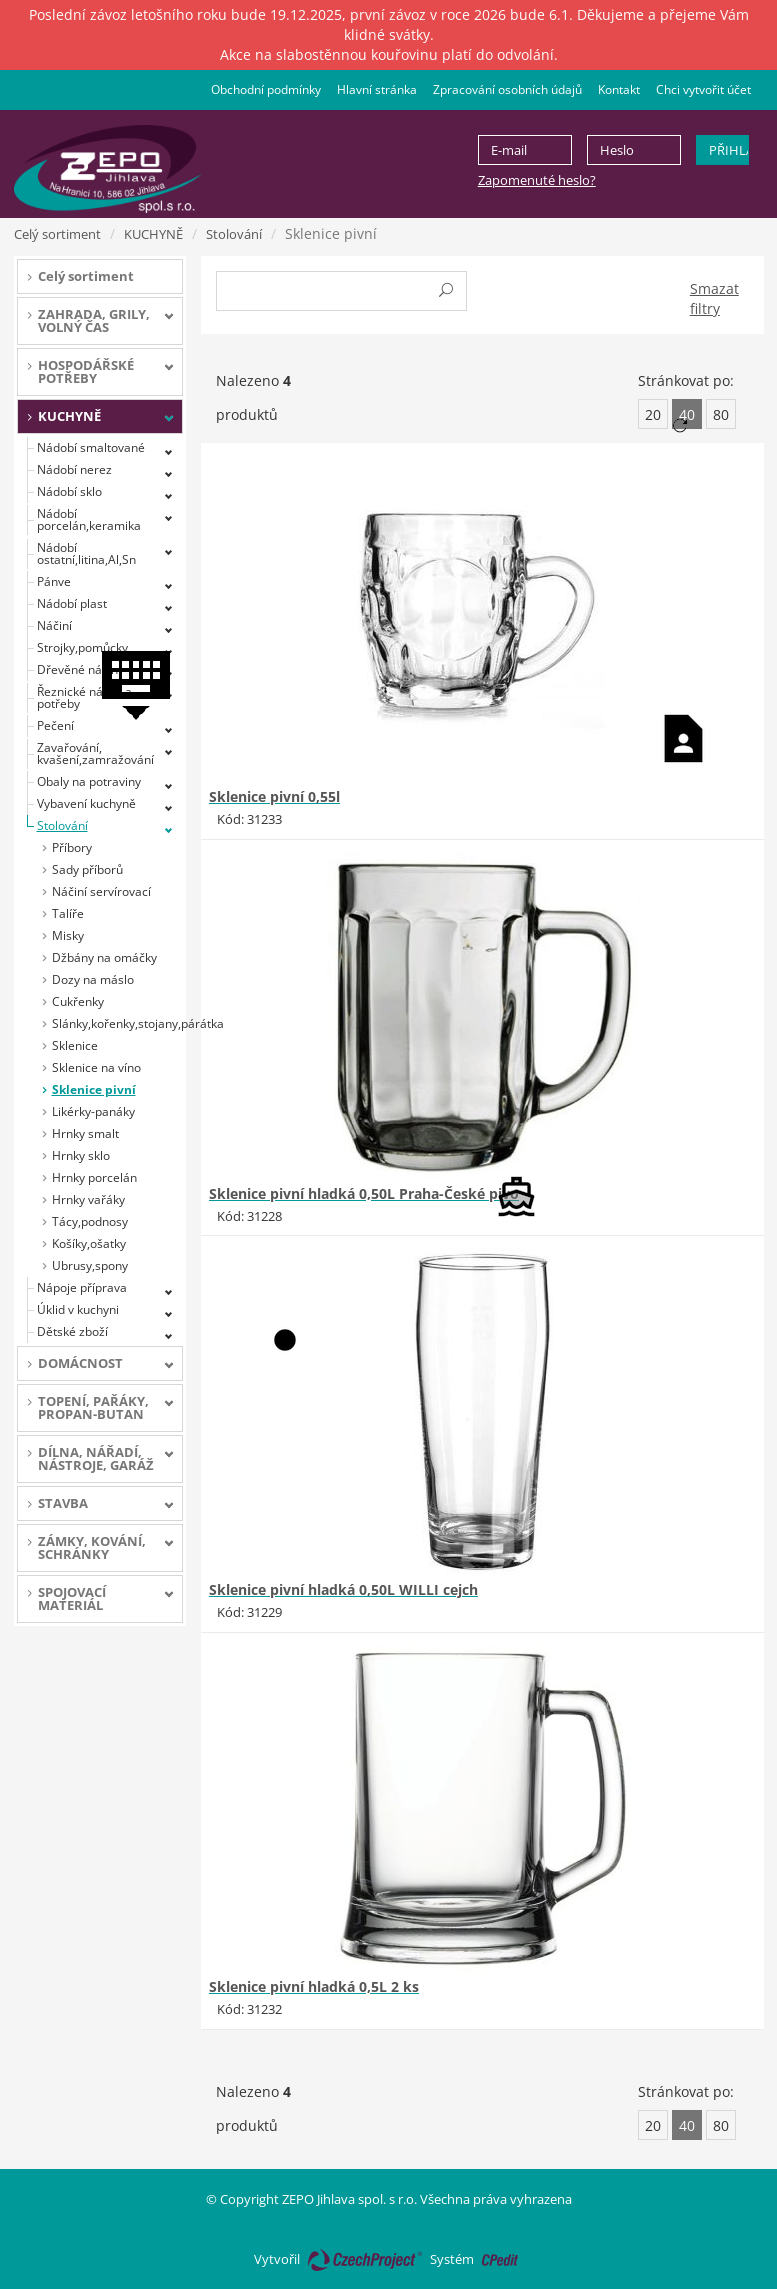 The width and height of the screenshot is (777, 2289). I want to click on view contact details, so click(683, 738).